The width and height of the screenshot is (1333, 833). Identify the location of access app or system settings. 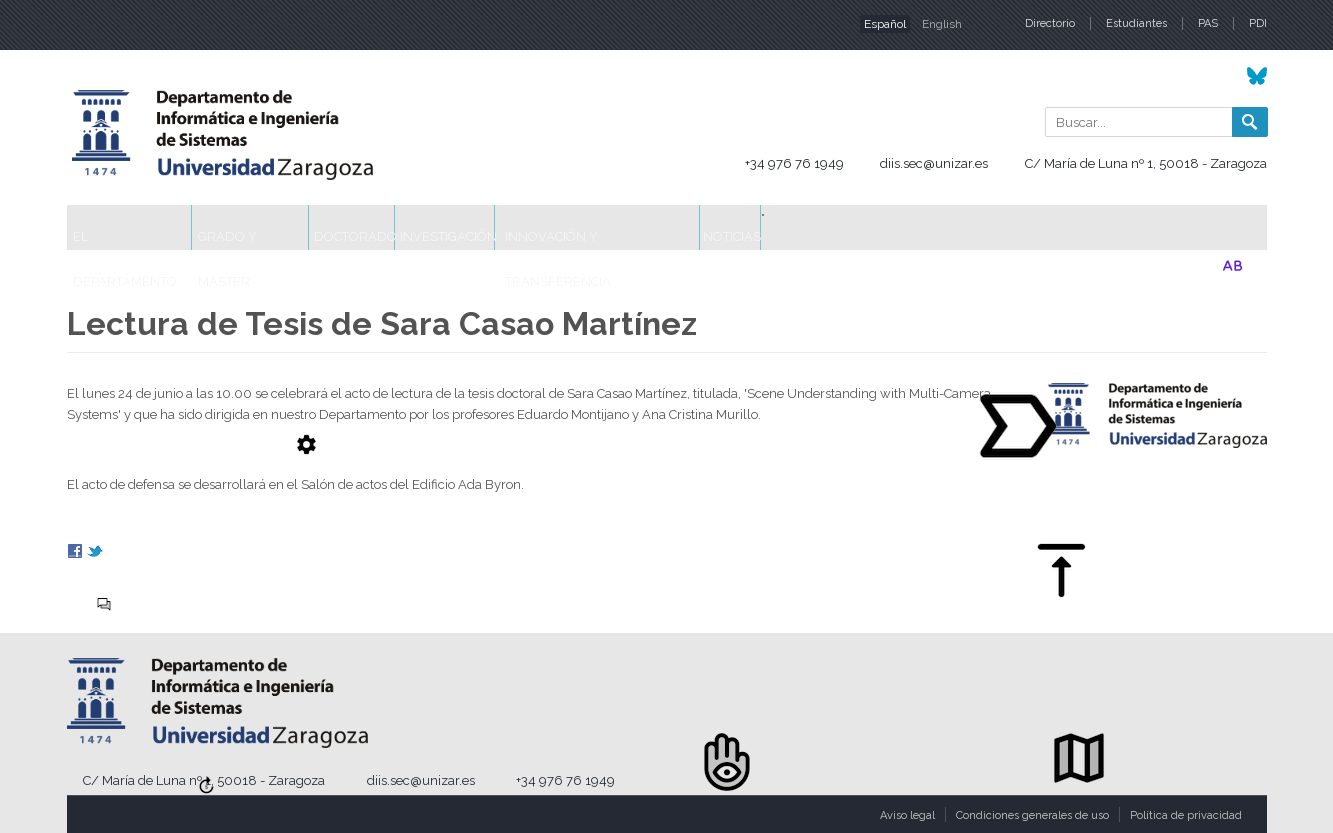
(306, 444).